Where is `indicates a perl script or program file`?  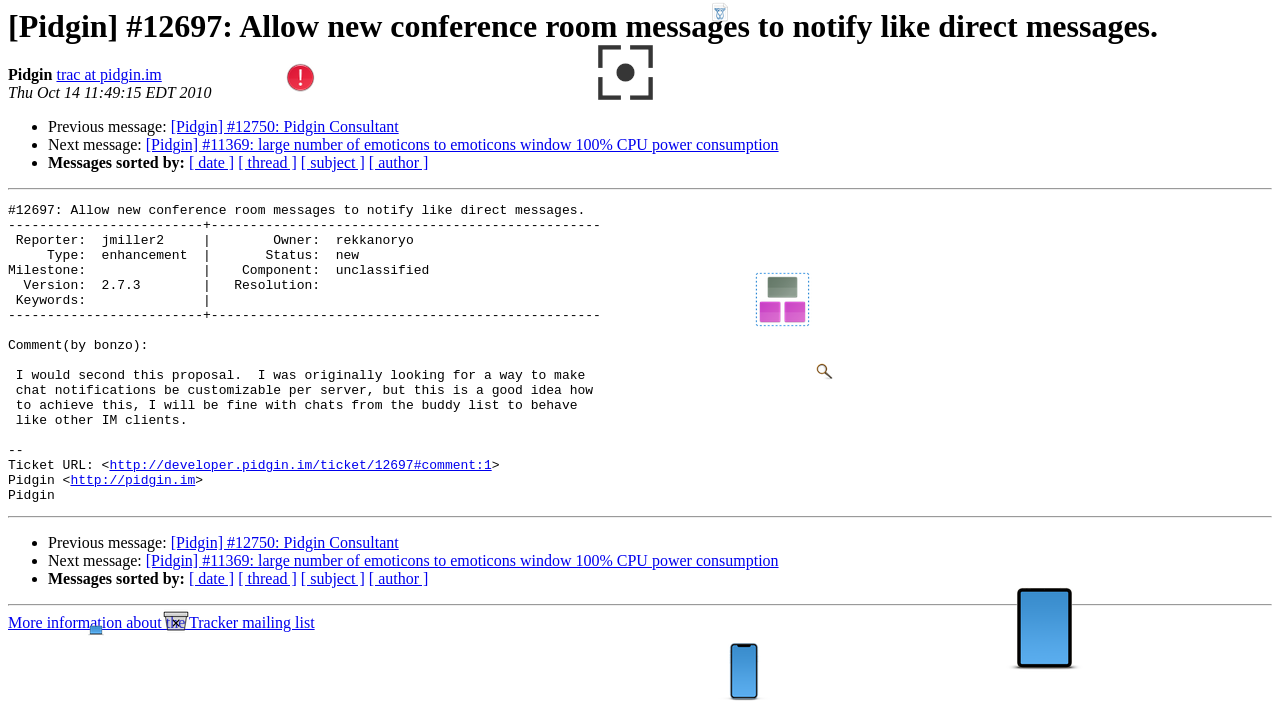
indicates a perl script or program file is located at coordinates (720, 12).